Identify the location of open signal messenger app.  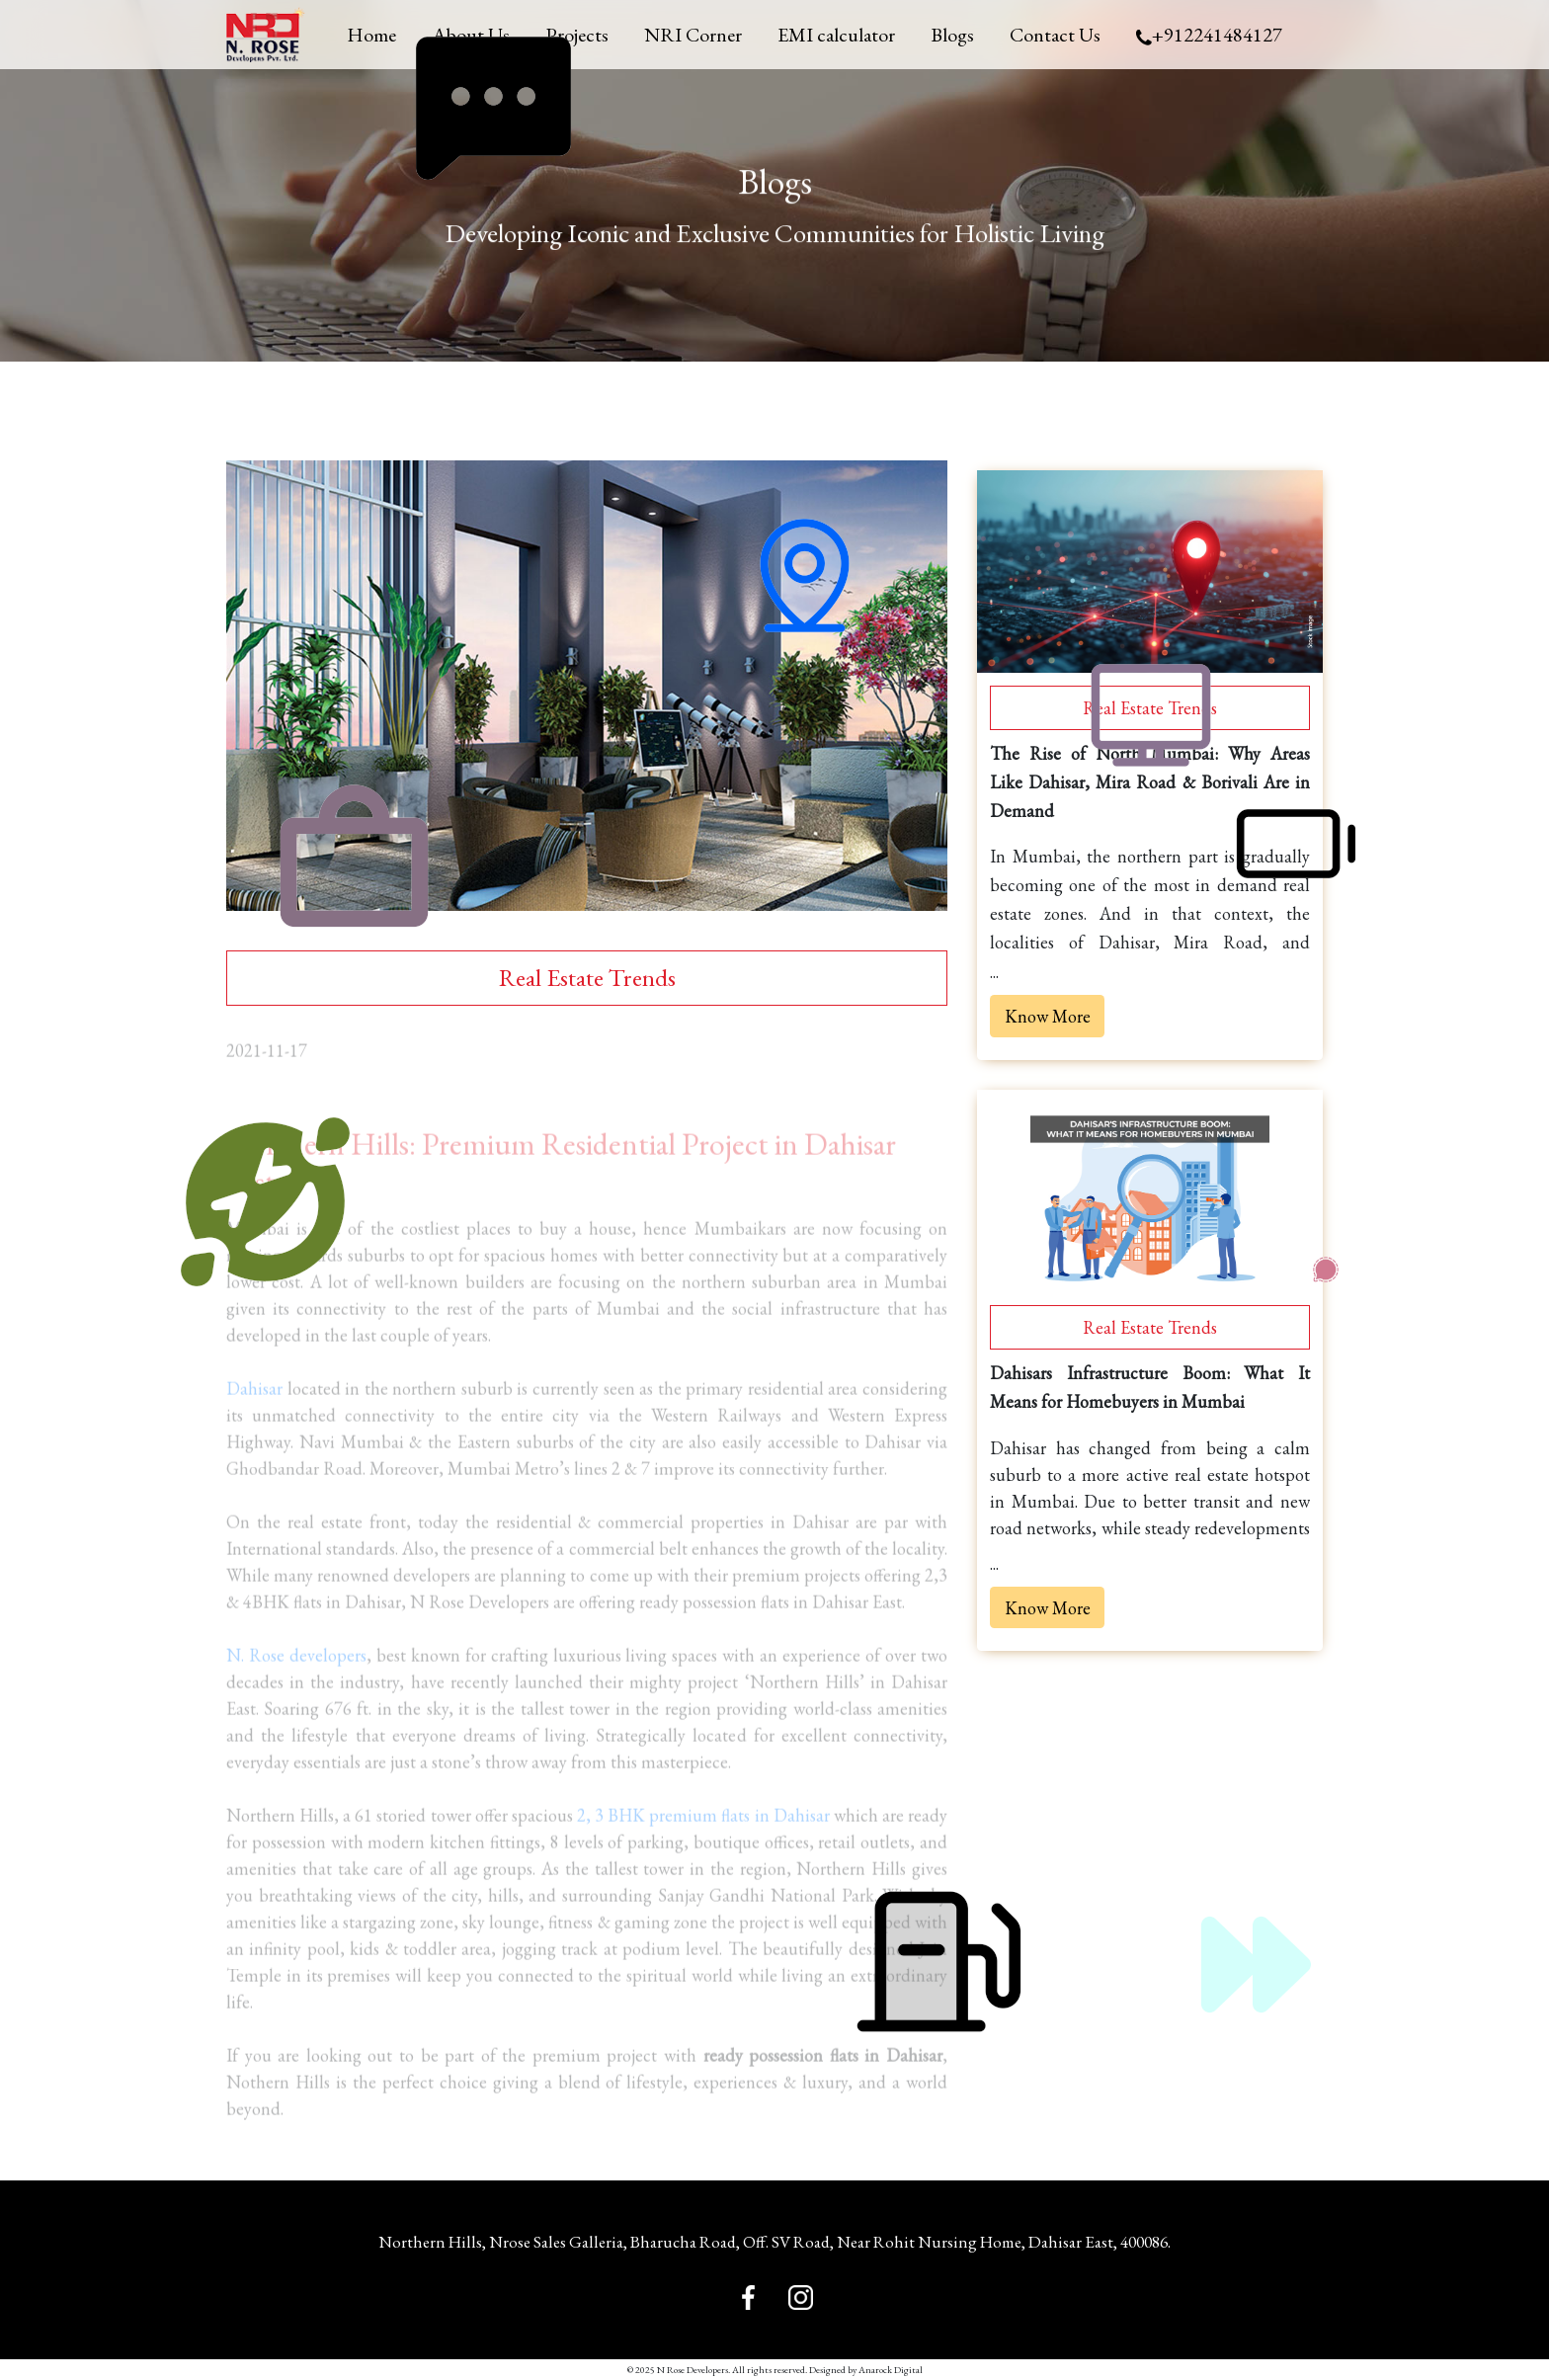
(1326, 1270).